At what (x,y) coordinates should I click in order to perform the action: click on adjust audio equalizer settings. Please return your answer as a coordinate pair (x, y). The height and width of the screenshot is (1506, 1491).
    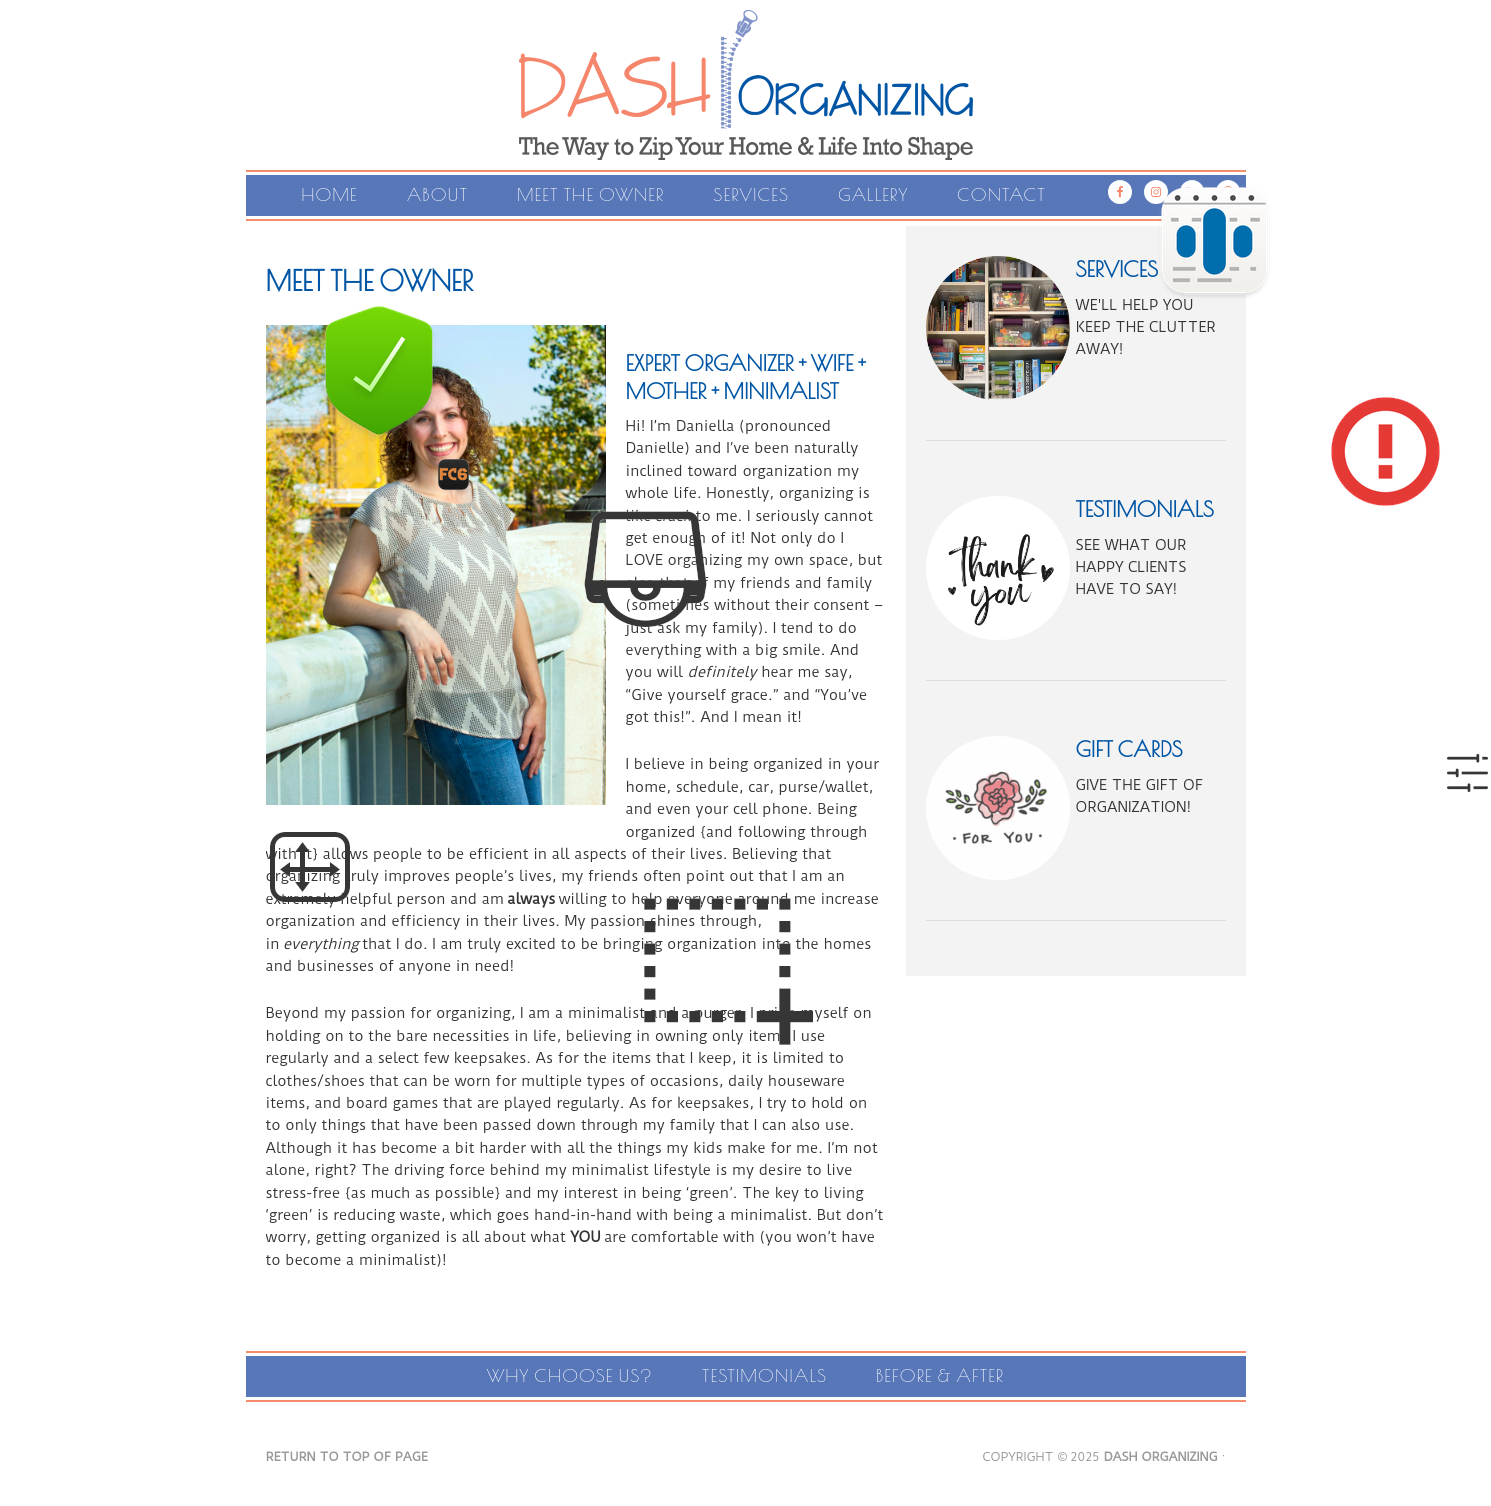
    Looking at the image, I should click on (1467, 771).